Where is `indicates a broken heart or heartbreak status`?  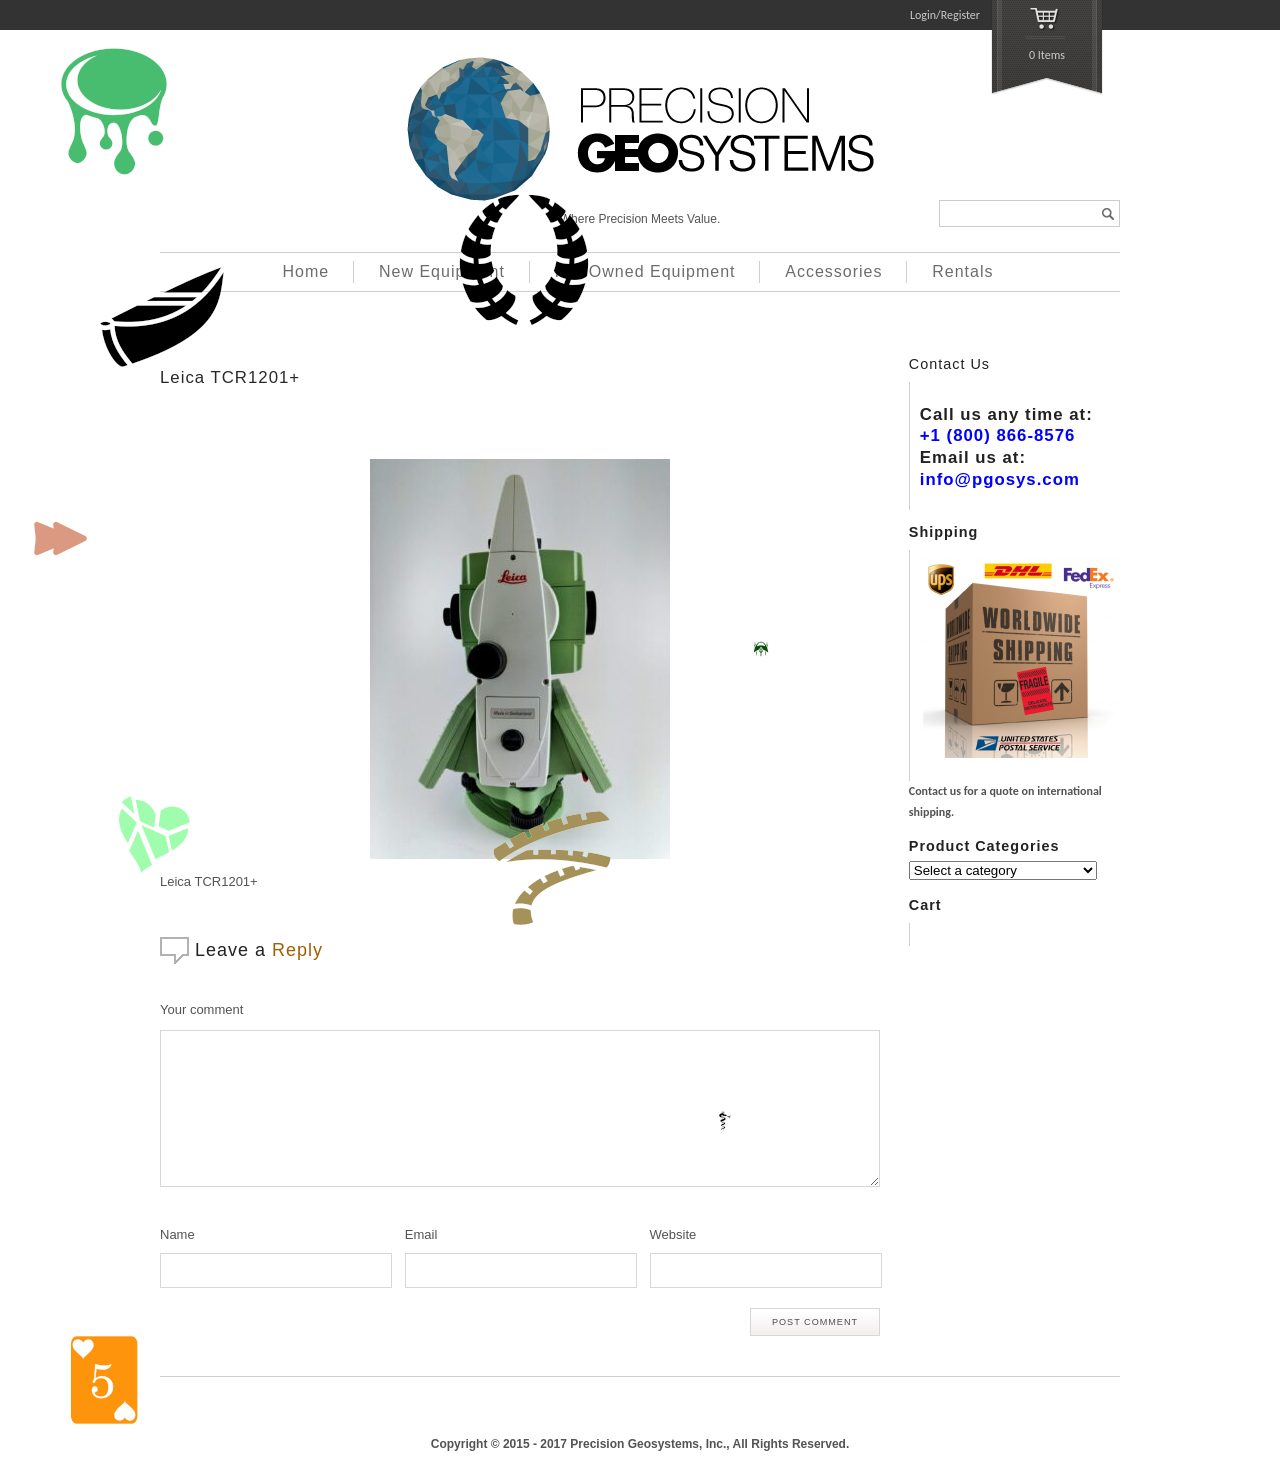 indicates a broken heart or heartbreak status is located at coordinates (154, 835).